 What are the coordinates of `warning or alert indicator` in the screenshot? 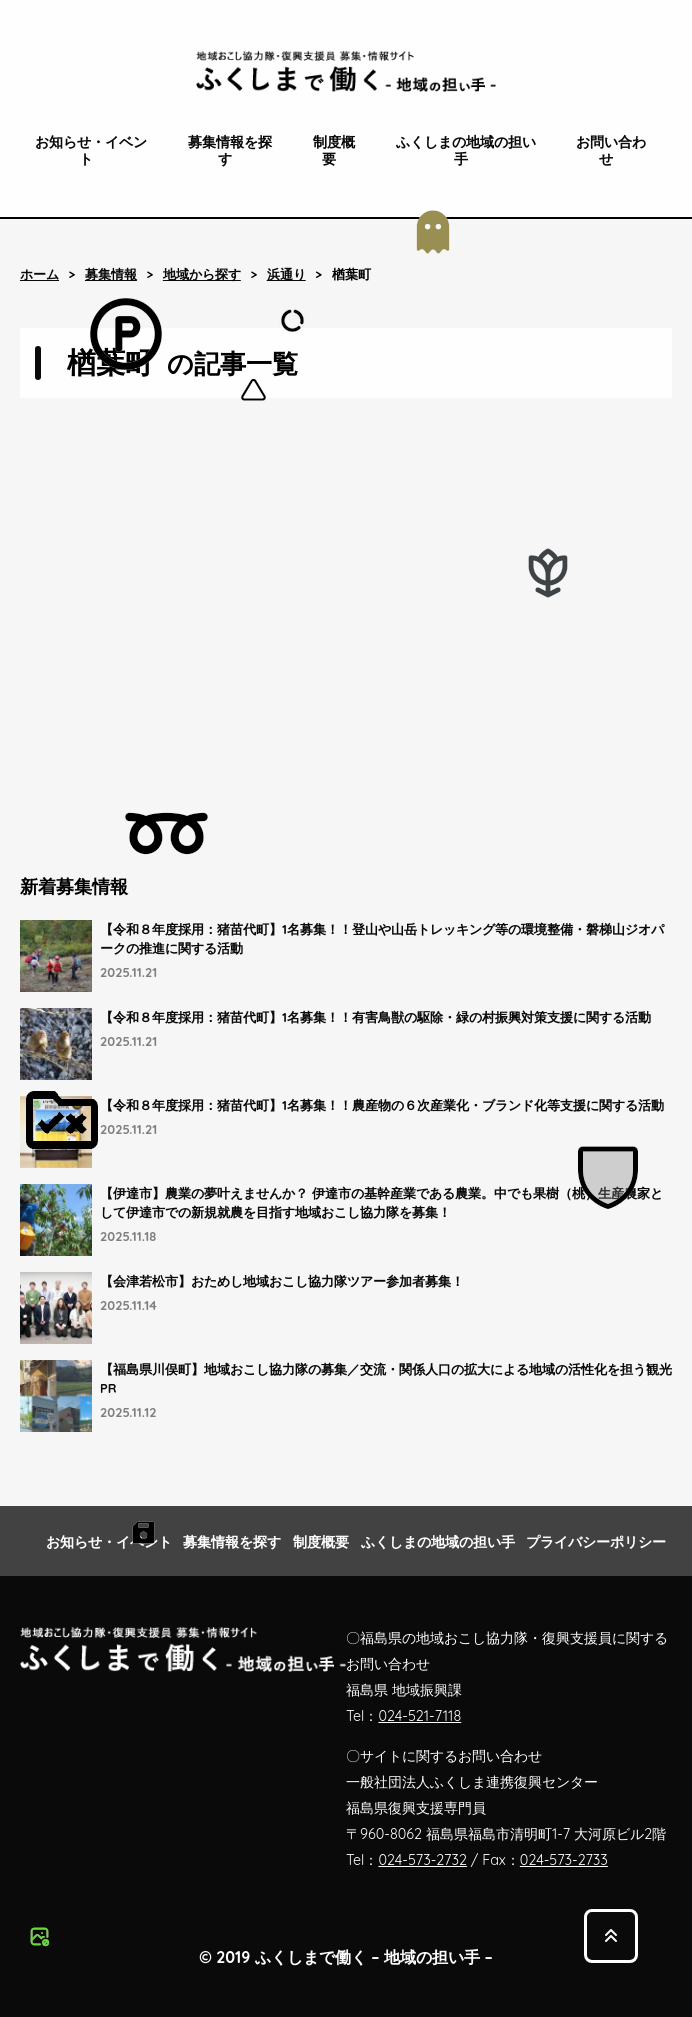 It's located at (253, 390).